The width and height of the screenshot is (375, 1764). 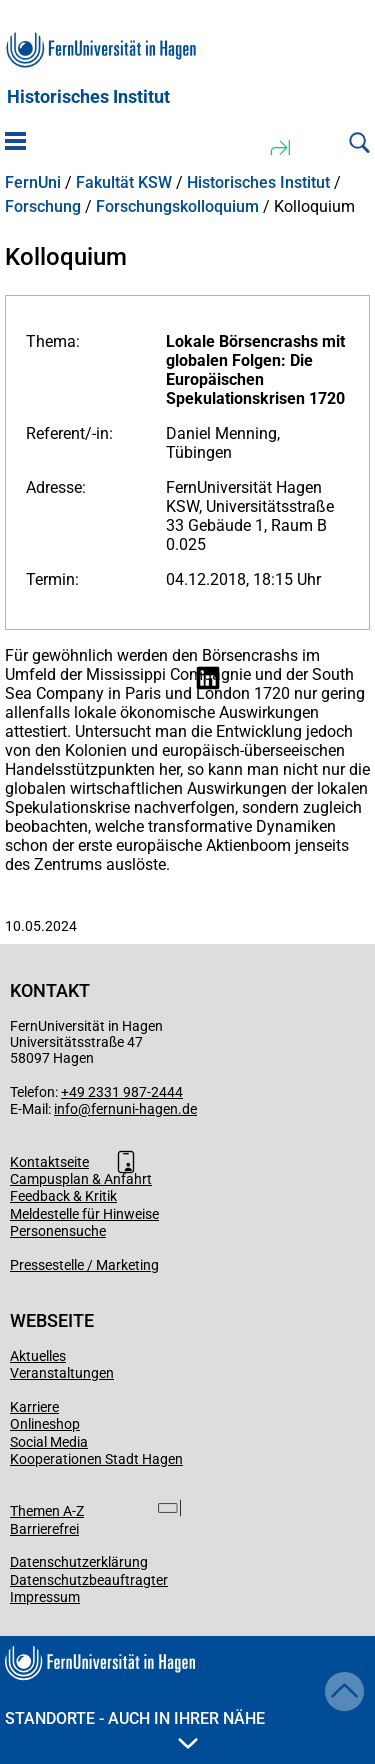 I want to click on move cursor to next tab stop, so click(x=279, y=147).